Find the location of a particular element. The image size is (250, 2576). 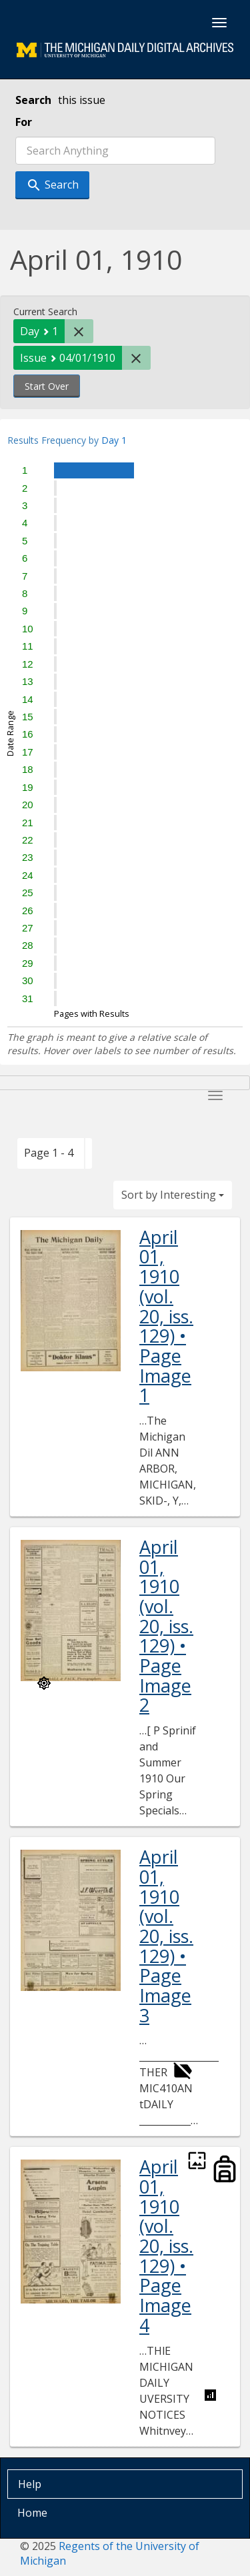

view analytics and statistics is located at coordinates (210, 2395).